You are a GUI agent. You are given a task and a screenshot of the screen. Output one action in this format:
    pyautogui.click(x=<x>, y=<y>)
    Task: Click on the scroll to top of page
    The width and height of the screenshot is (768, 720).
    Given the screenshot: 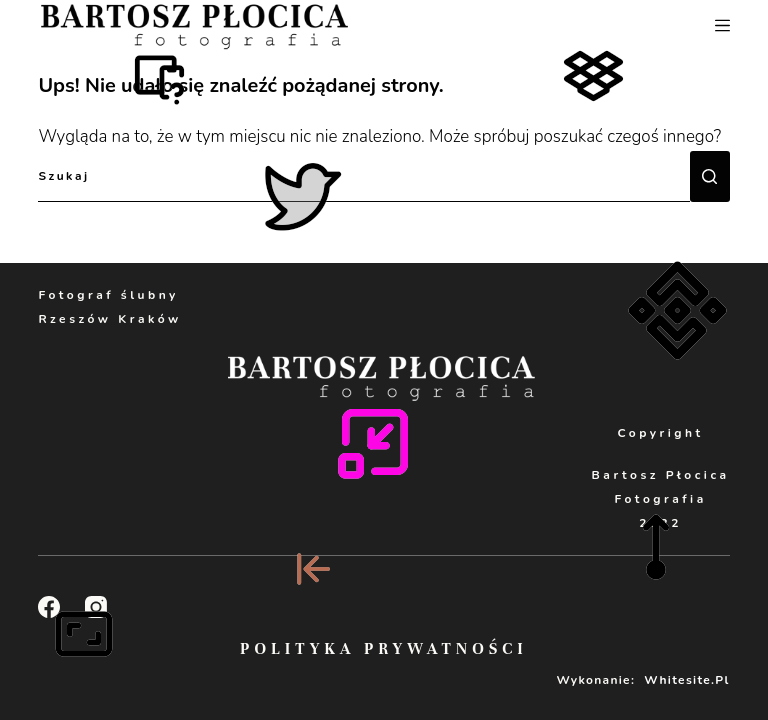 What is the action you would take?
    pyautogui.click(x=656, y=547)
    